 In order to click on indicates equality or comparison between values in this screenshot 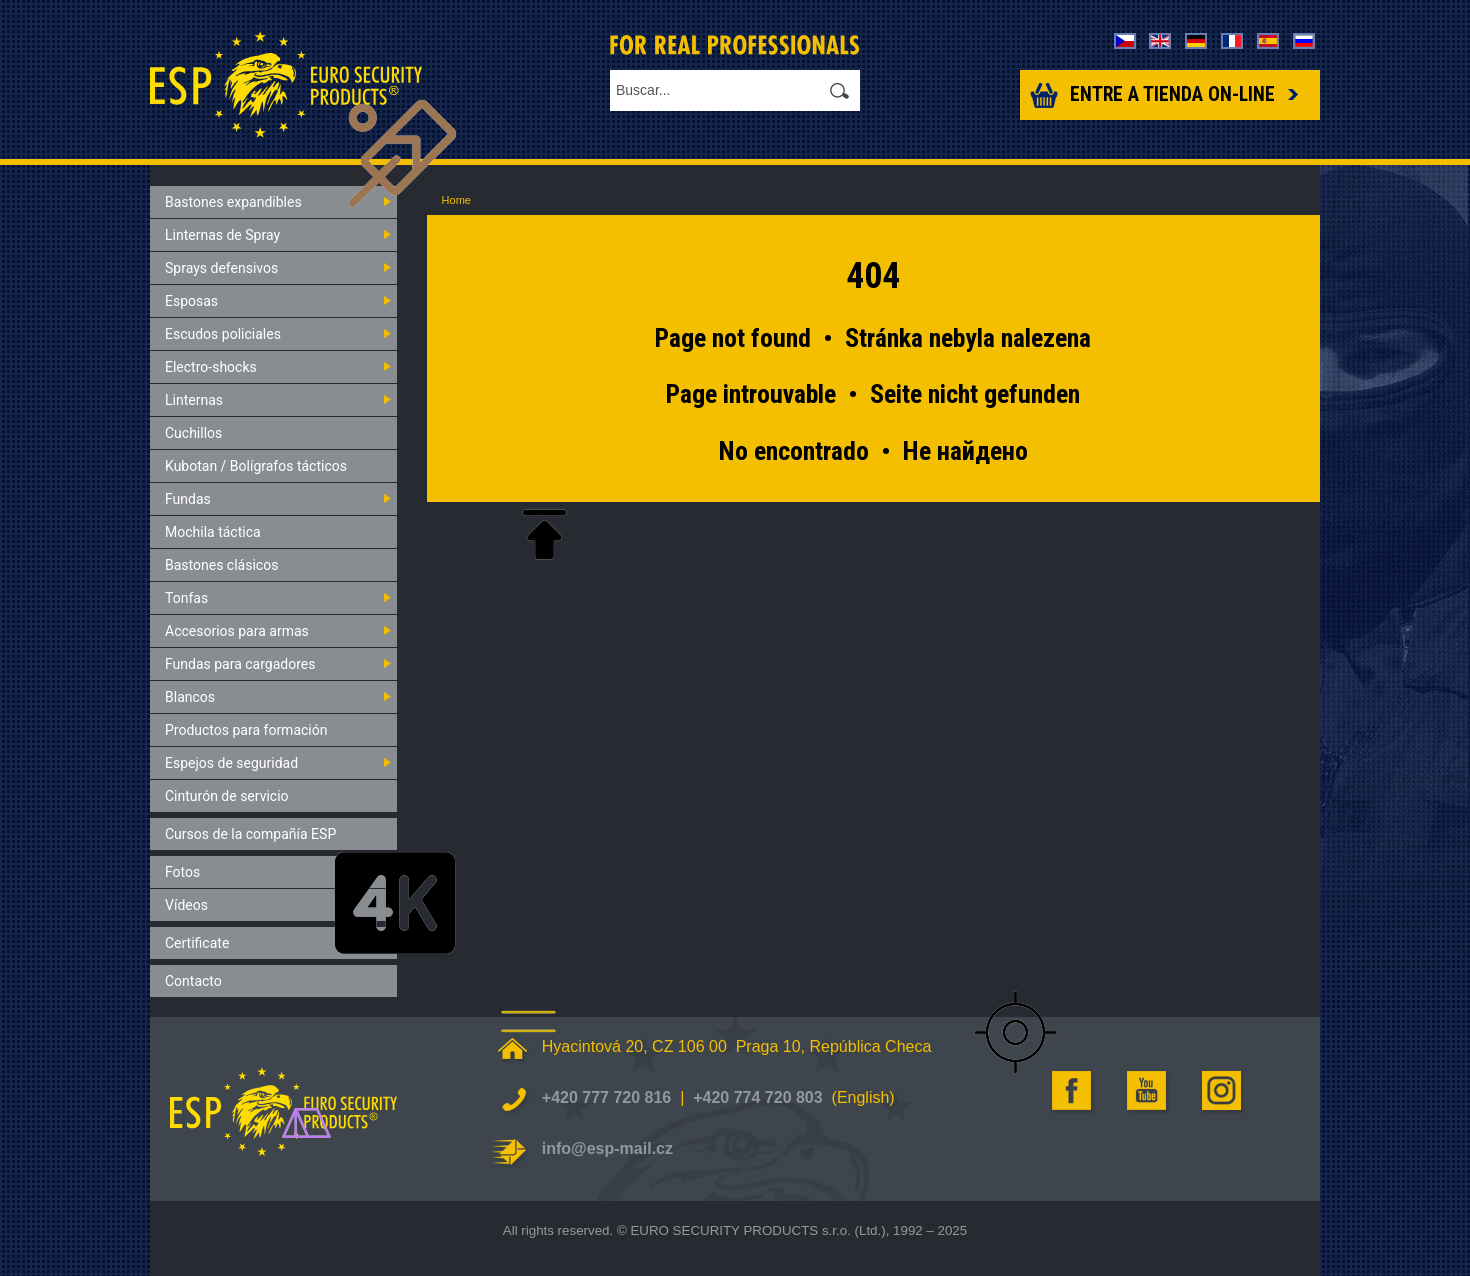, I will do `click(528, 1021)`.